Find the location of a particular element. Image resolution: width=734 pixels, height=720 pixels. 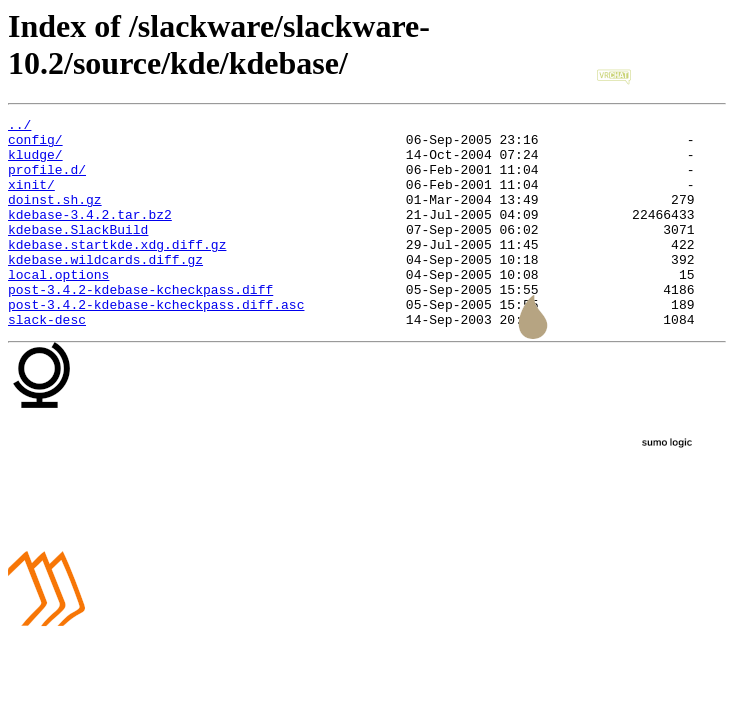

open wikibooks website or app is located at coordinates (46, 588).